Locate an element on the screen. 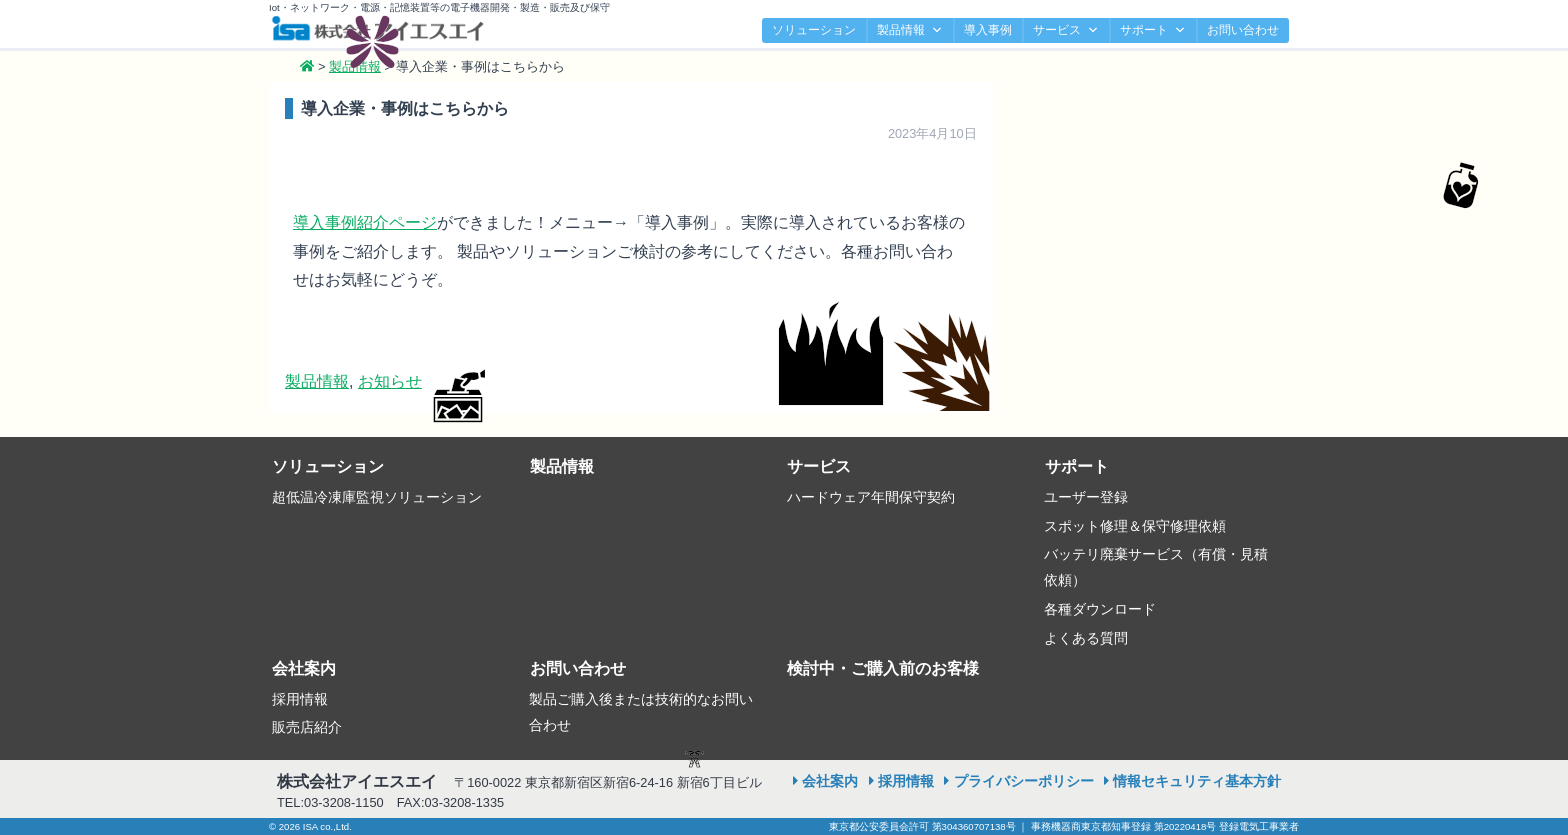  equip fairy wings accessory is located at coordinates (372, 41).